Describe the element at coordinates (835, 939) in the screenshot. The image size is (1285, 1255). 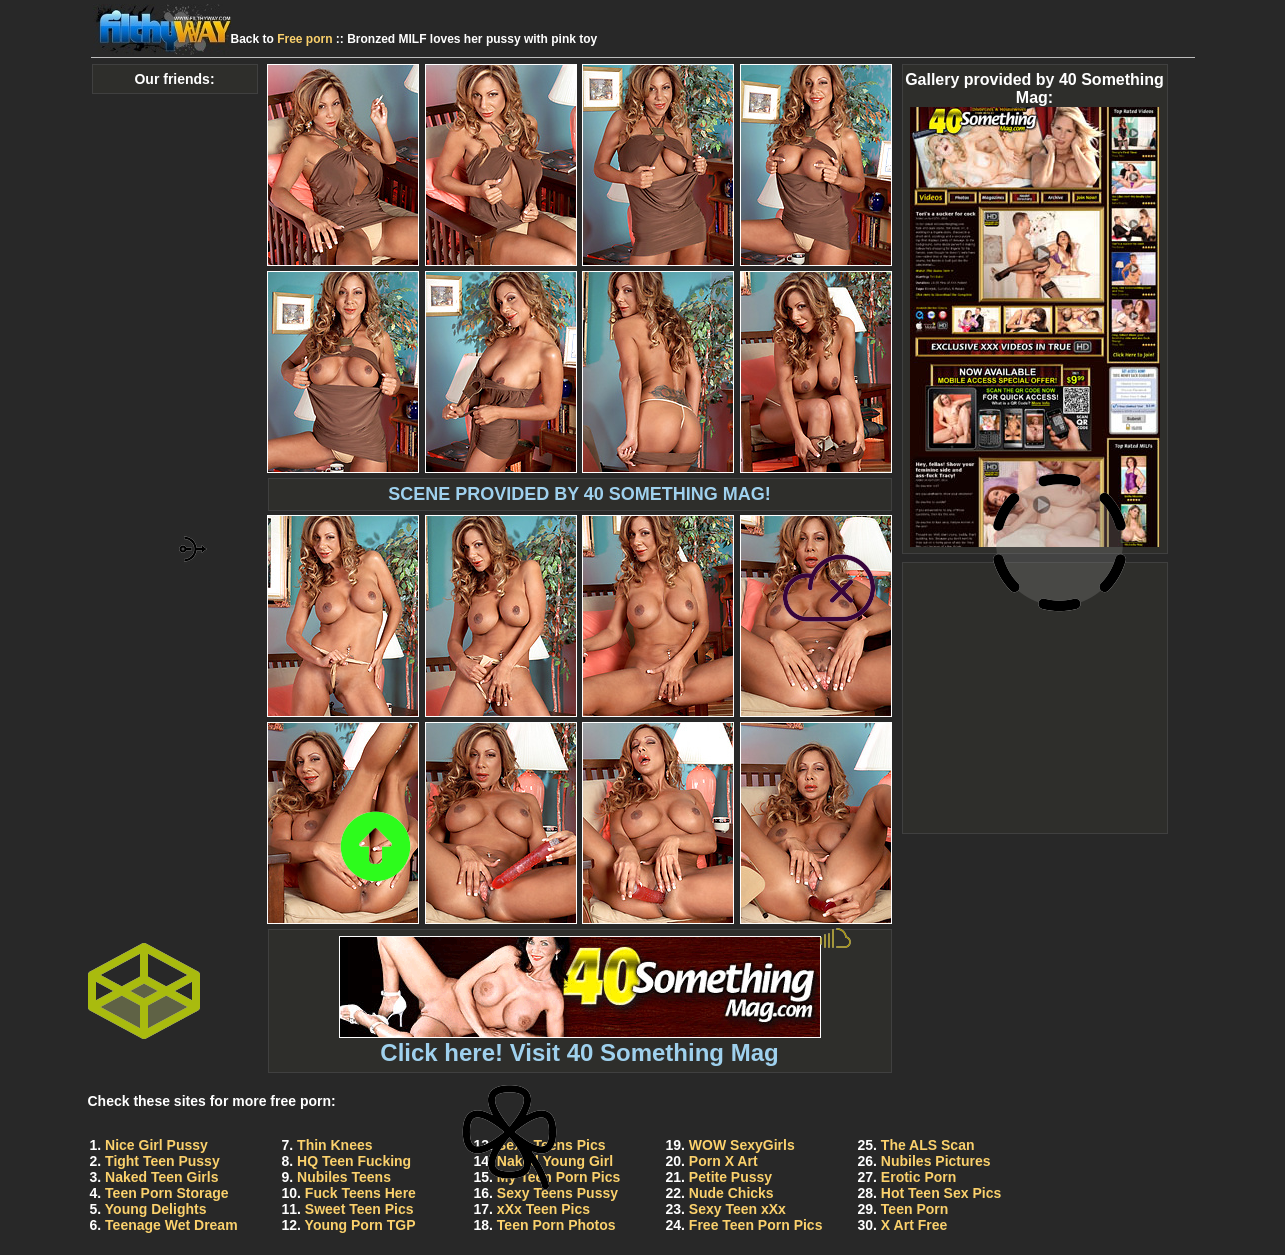
I see `open SoundCloud app` at that location.